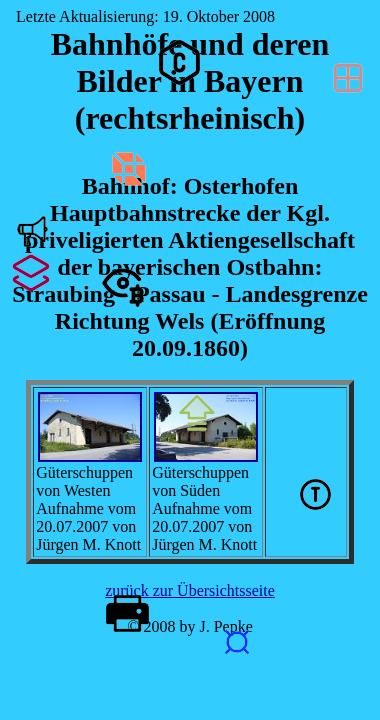 The height and width of the screenshot is (720, 380). What do you see at coordinates (237, 642) in the screenshot?
I see `view currency or monetary settings` at bounding box center [237, 642].